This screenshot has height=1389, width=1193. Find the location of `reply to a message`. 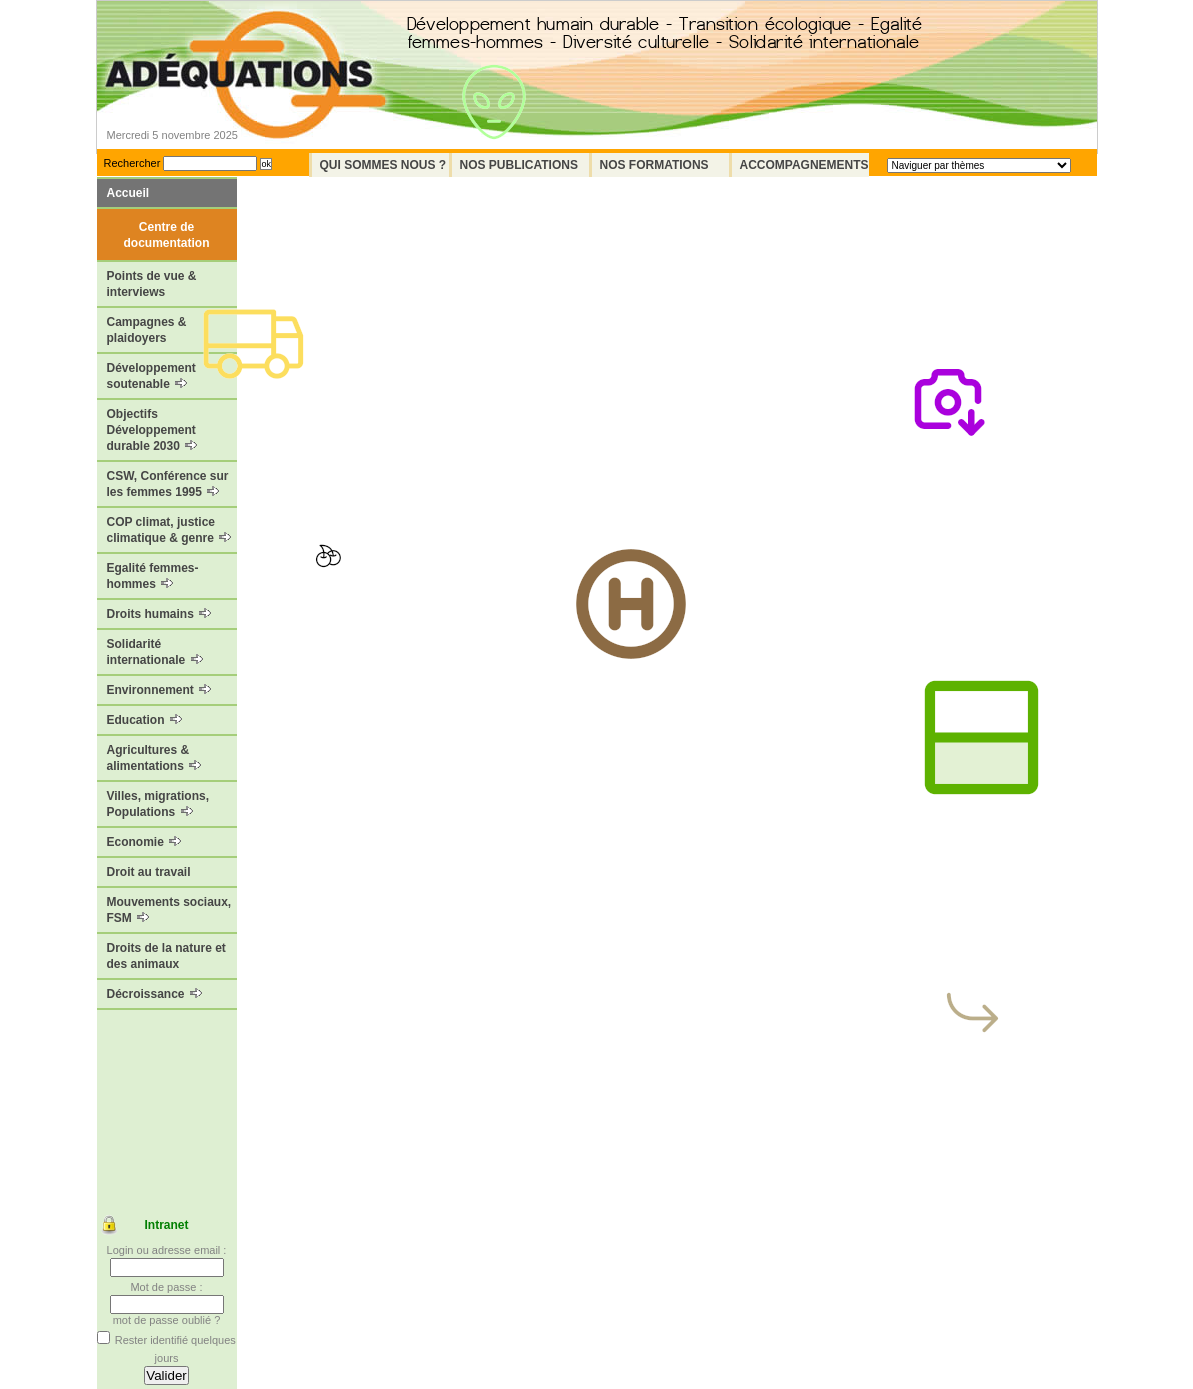

reply to a message is located at coordinates (972, 1012).